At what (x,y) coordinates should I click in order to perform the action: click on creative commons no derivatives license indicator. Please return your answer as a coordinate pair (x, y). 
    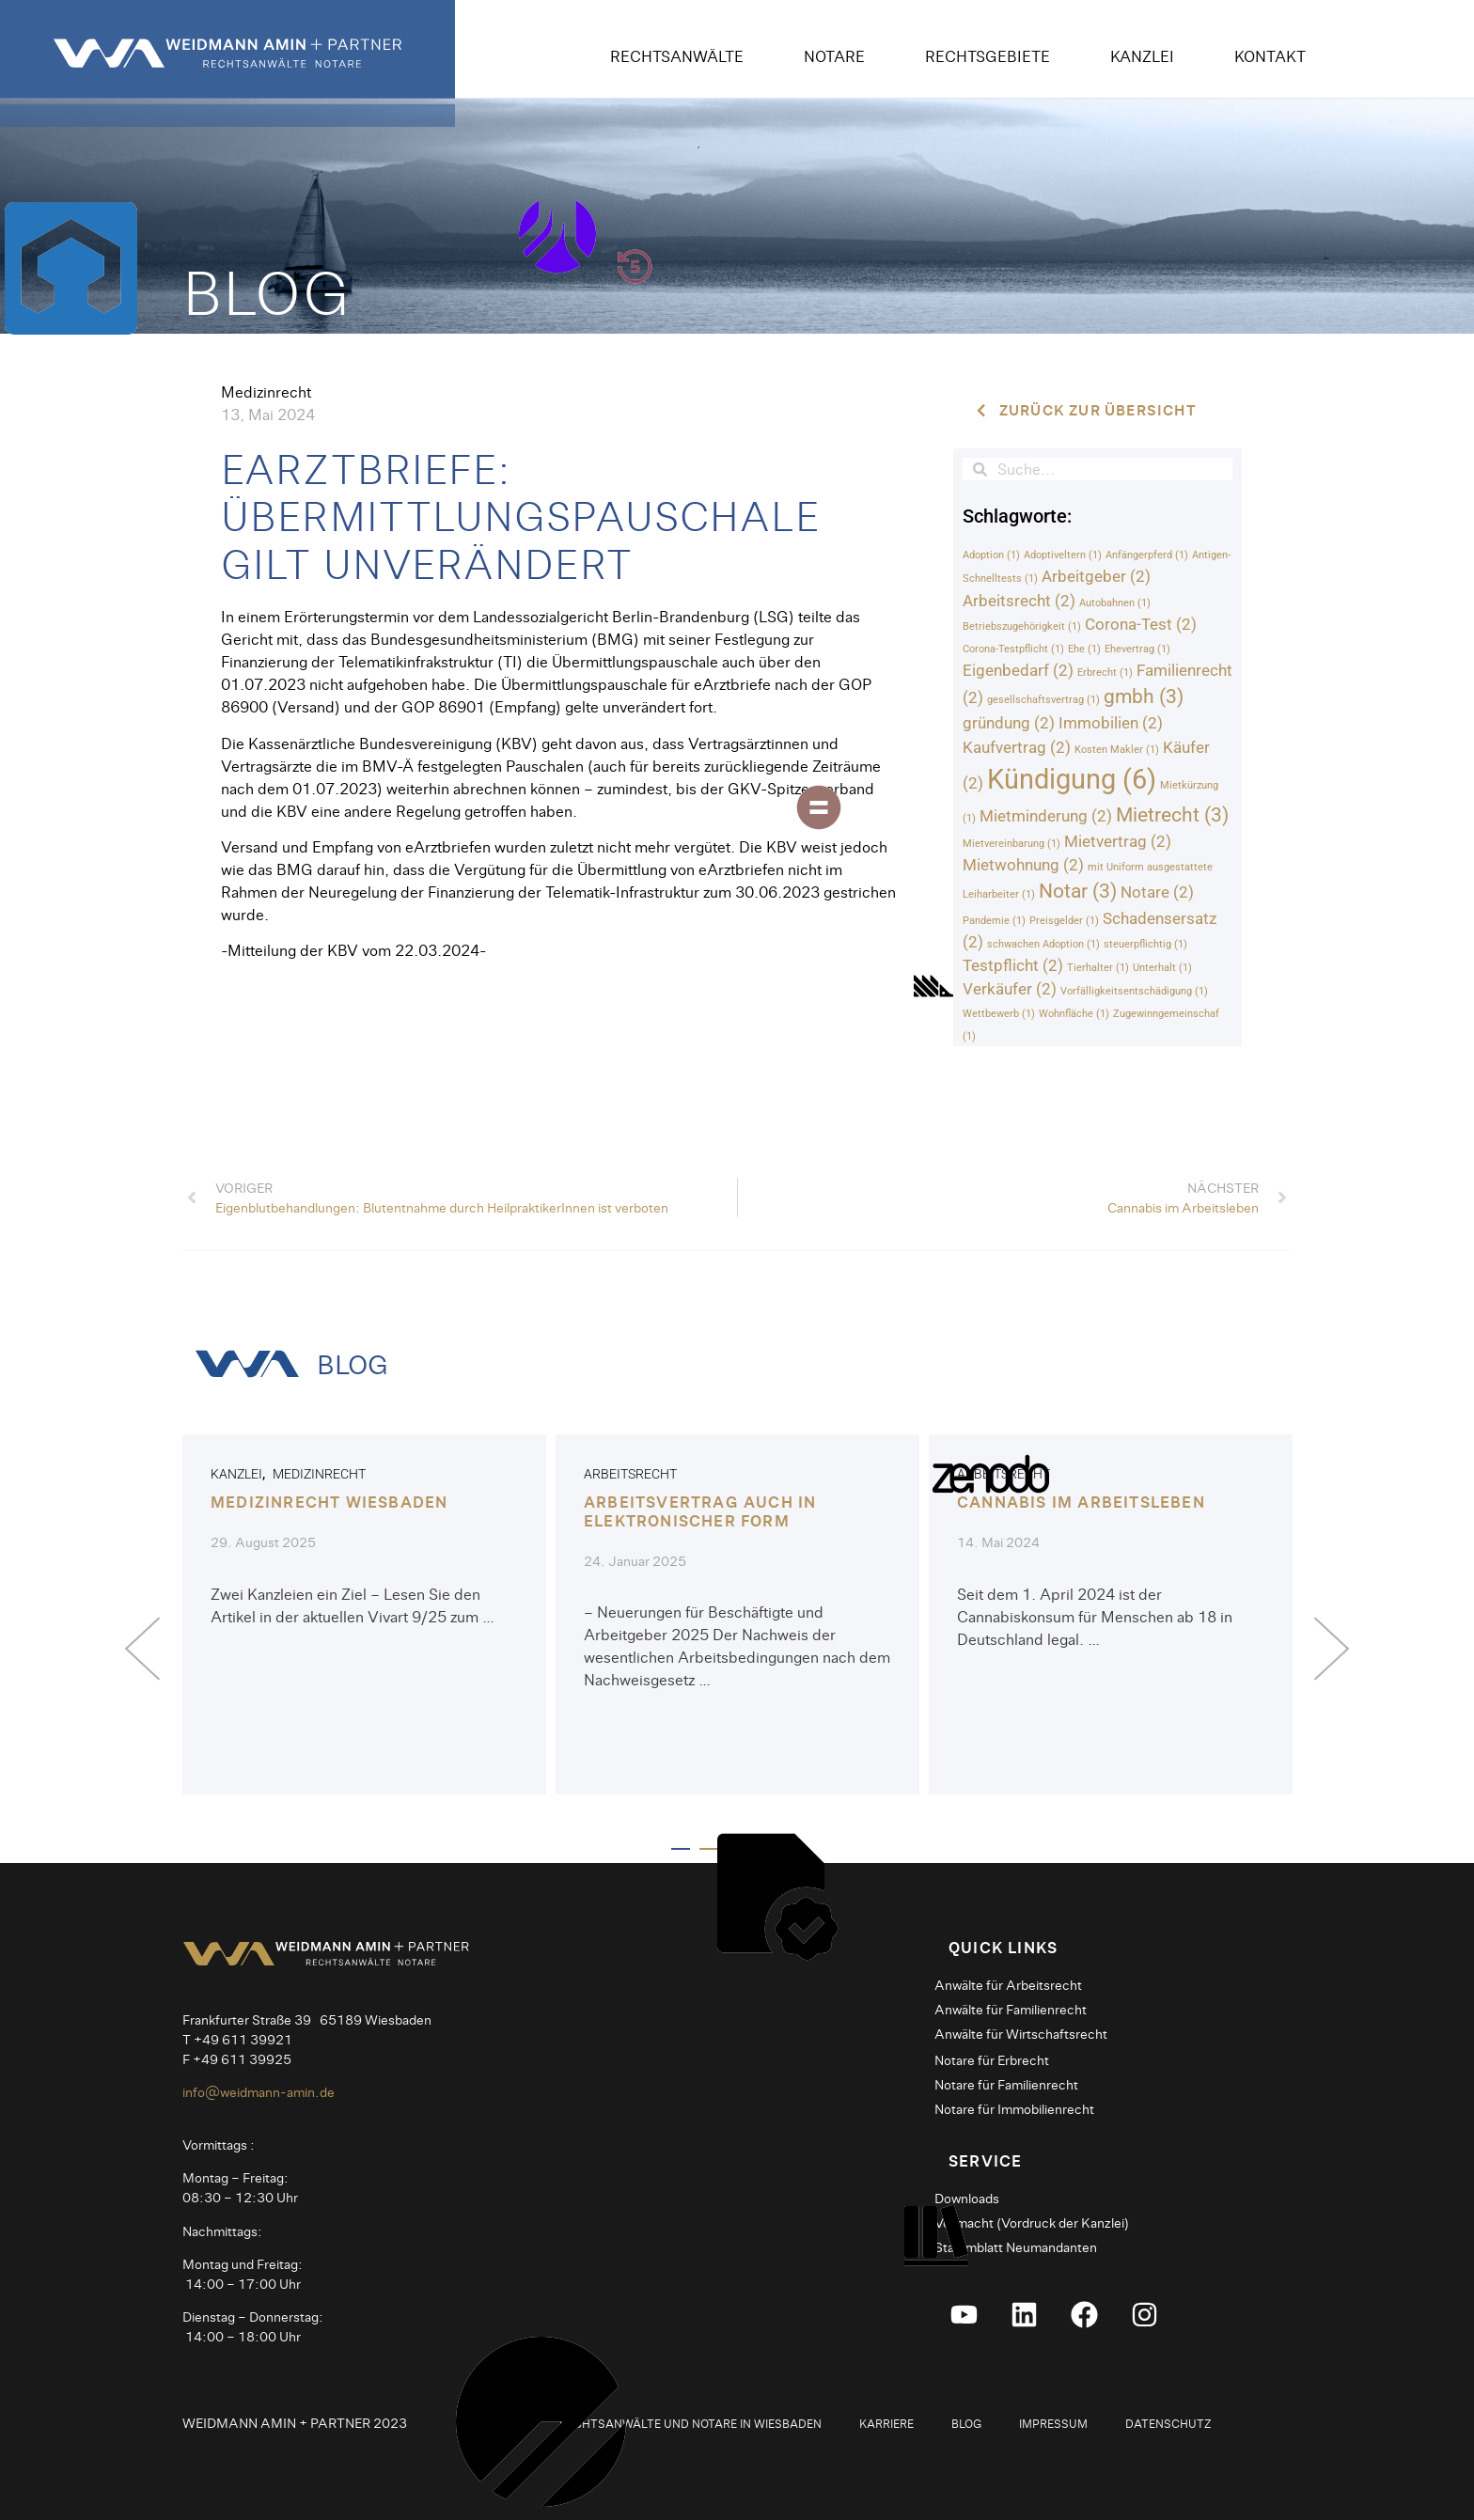
    Looking at the image, I should click on (819, 807).